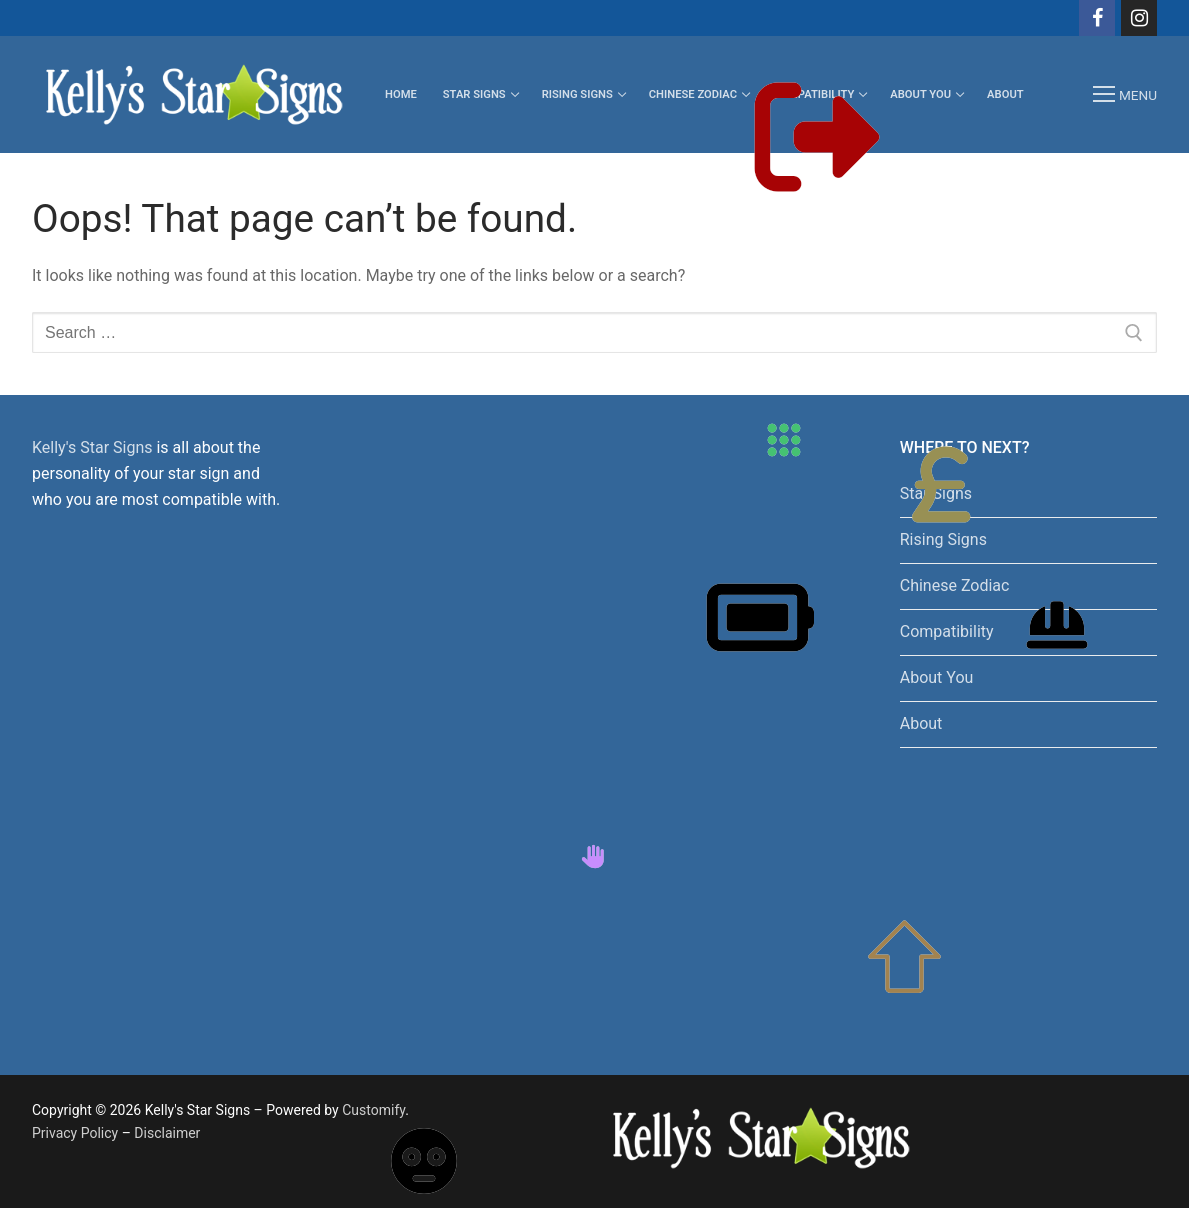  I want to click on open the app drawer or menu, so click(784, 440).